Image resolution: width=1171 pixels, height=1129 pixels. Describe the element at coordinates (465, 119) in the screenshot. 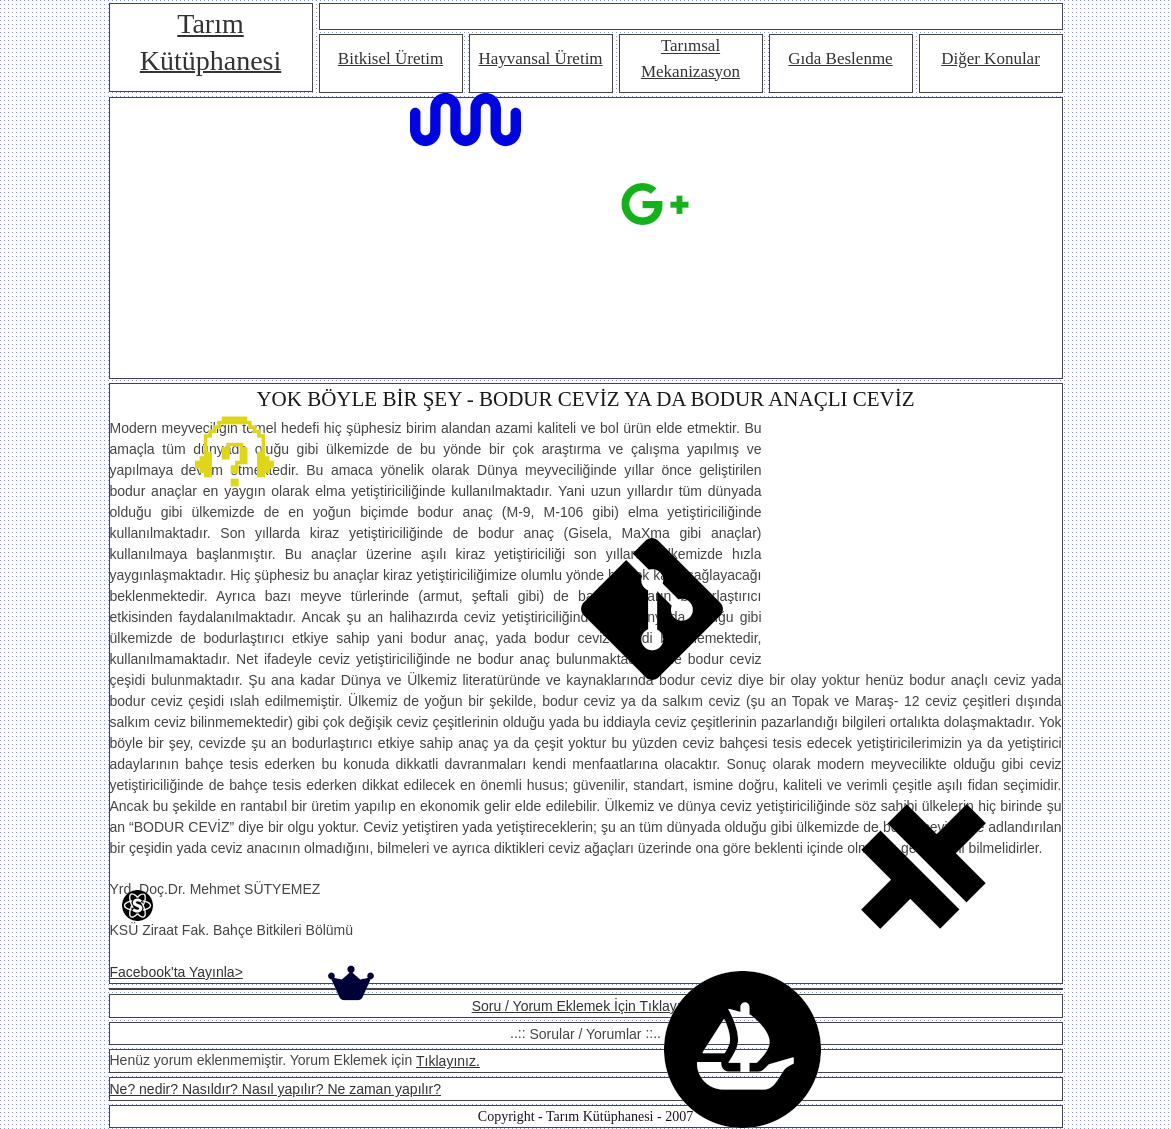

I see `visit kununu employer review platform` at that location.